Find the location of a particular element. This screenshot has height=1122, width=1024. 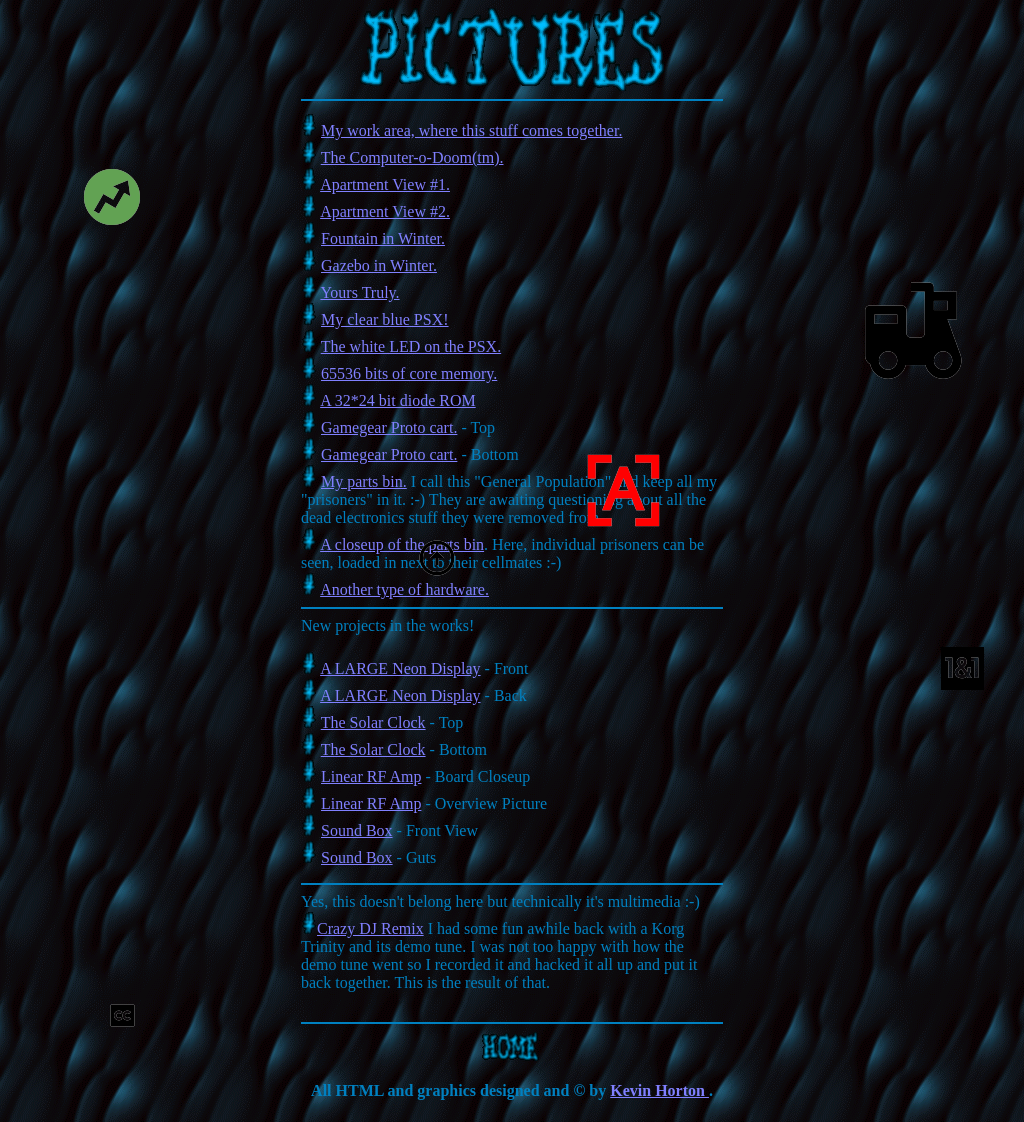

enable closed captions for video content is located at coordinates (122, 1015).